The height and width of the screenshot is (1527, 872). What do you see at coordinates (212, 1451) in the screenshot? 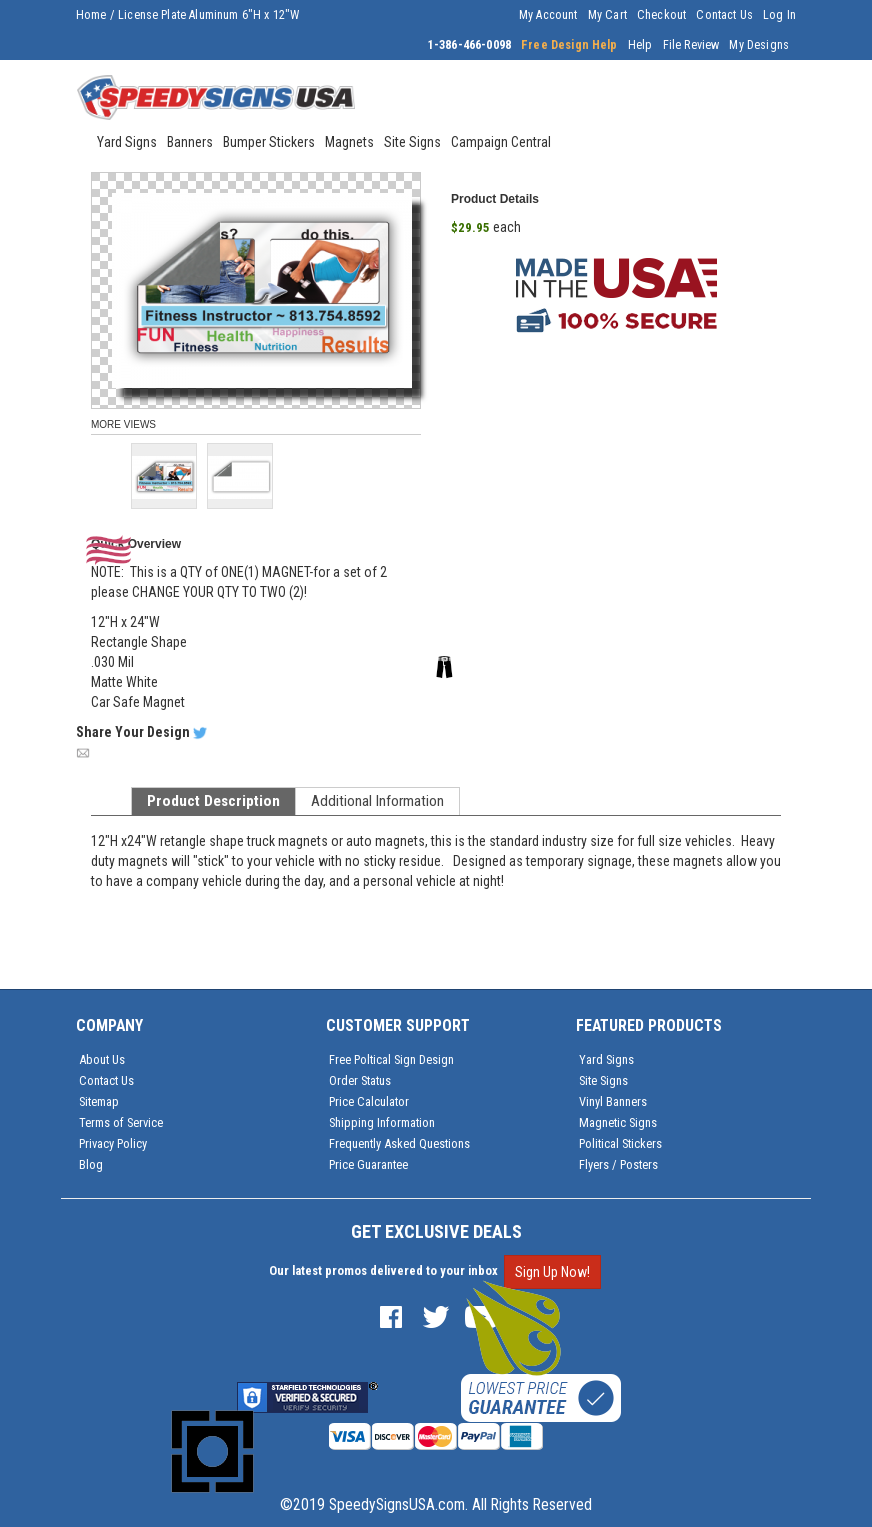
I see `focus or target selection tool` at bounding box center [212, 1451].